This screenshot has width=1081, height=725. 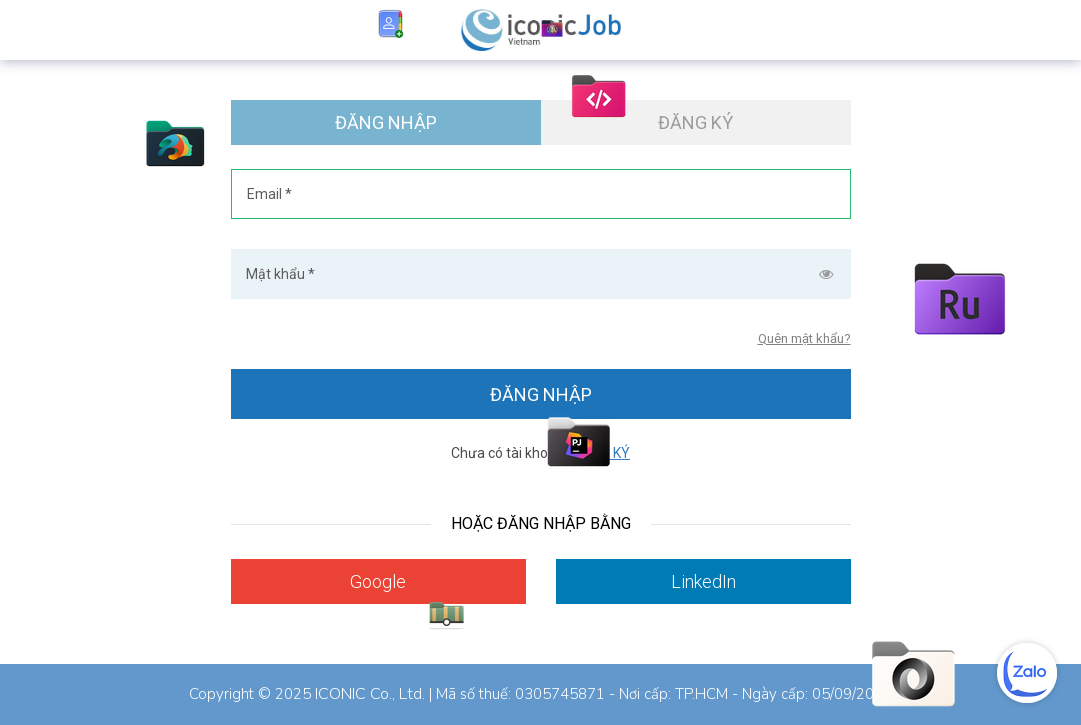 What do you see at coordinates (598, 97) in the screenshot?
I see `open folder containing programming or code files` at bounding box center [598, 97].